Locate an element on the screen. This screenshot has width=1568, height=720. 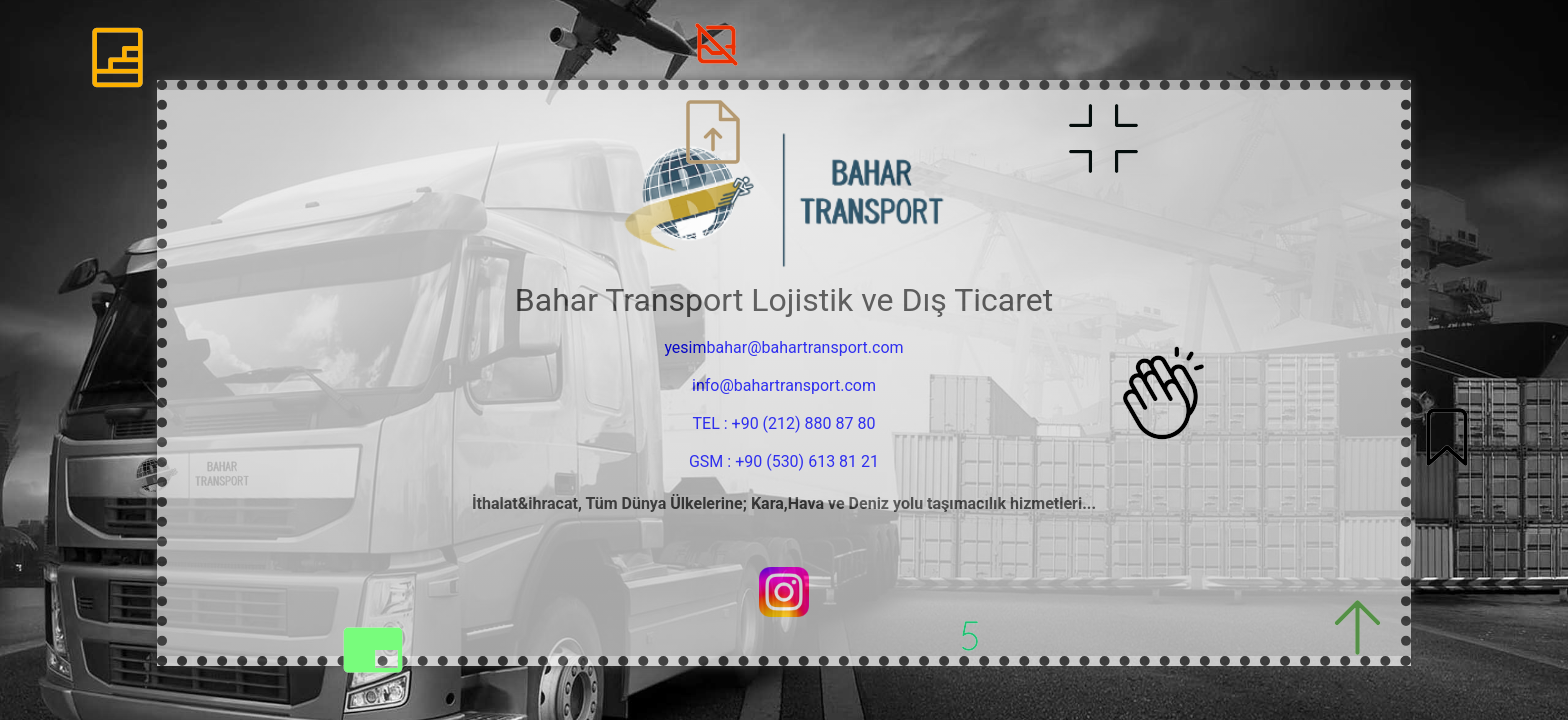
scroll to top of page is located at coordinates (1357, 627).